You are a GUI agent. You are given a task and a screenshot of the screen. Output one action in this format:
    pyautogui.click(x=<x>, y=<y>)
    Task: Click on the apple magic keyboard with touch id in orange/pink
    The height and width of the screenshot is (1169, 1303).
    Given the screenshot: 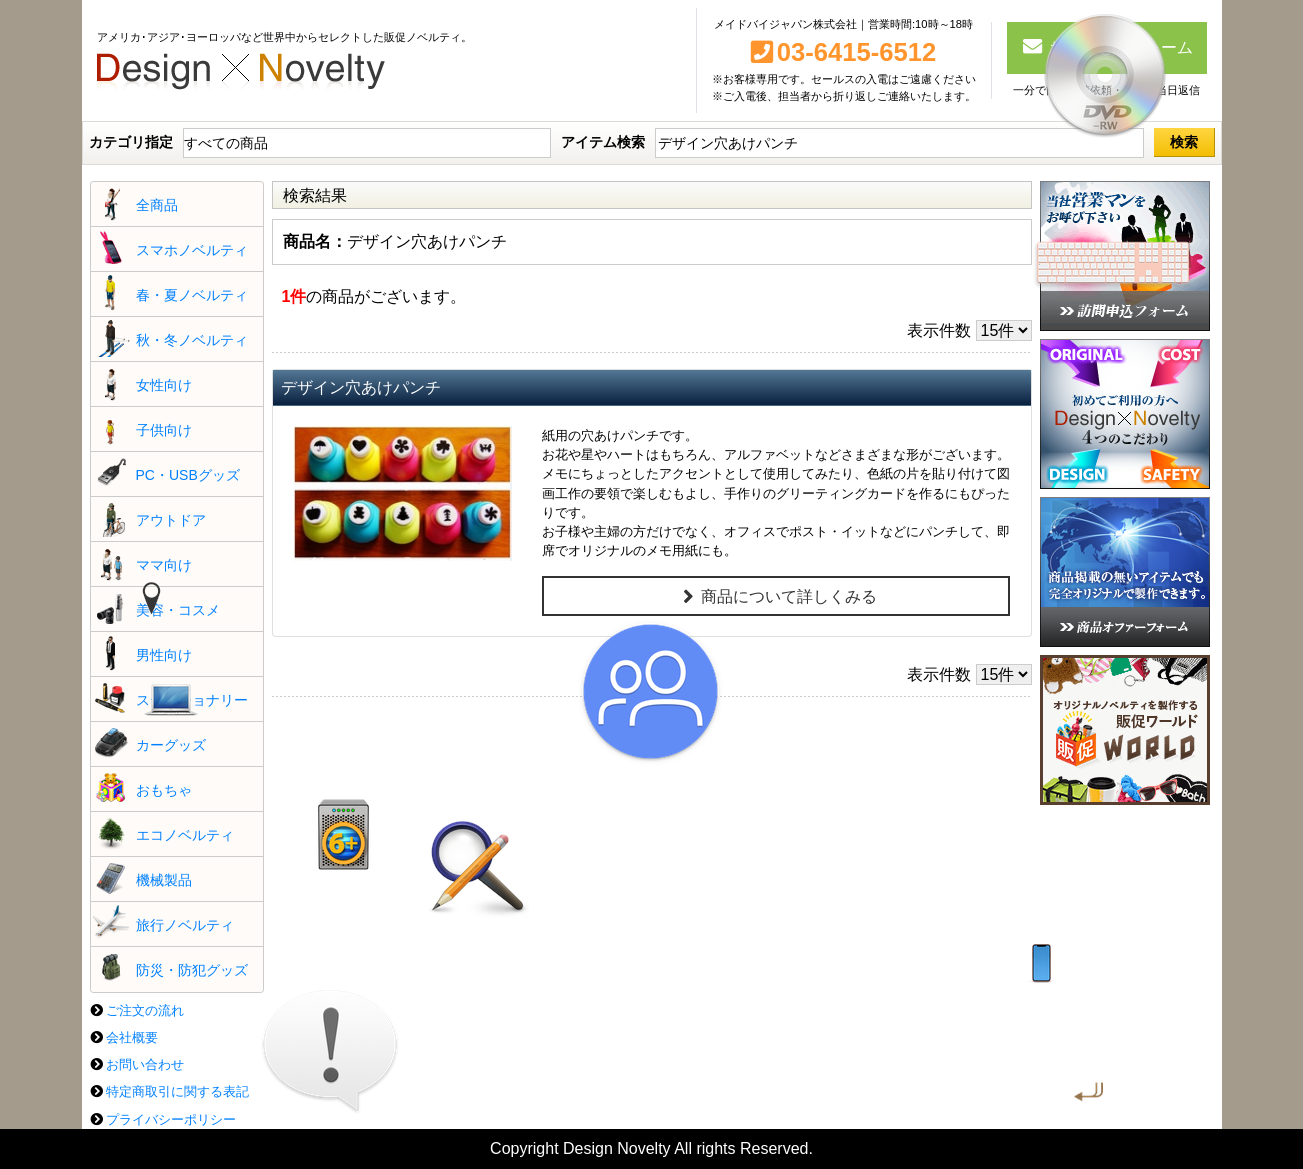 What is the action you would take?
    pyautogui.click(x=1113, y=262)
    